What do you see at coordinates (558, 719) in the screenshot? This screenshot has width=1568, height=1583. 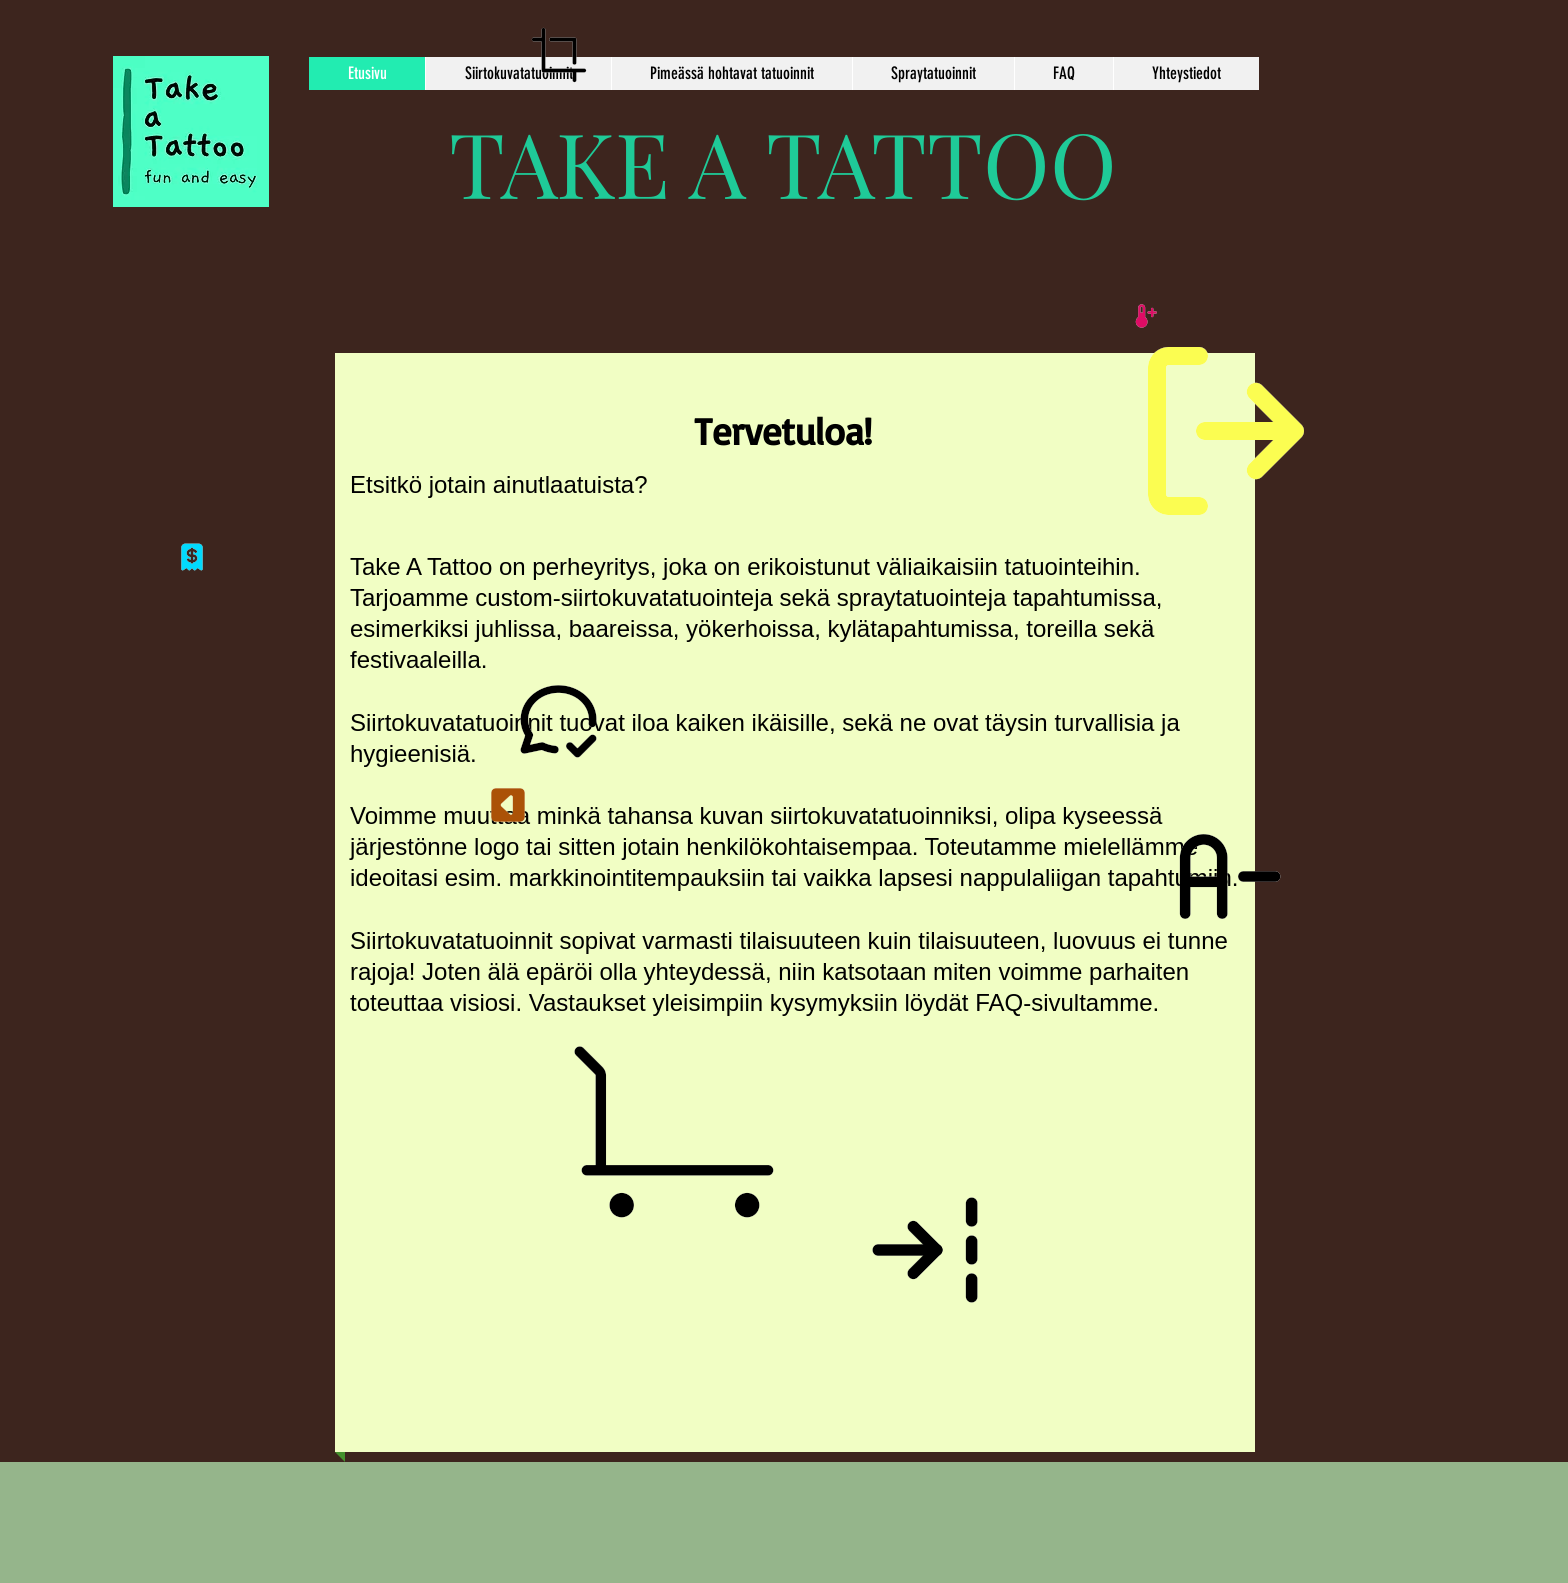 I see `message sent successfully` at bounding box center [558, 719].